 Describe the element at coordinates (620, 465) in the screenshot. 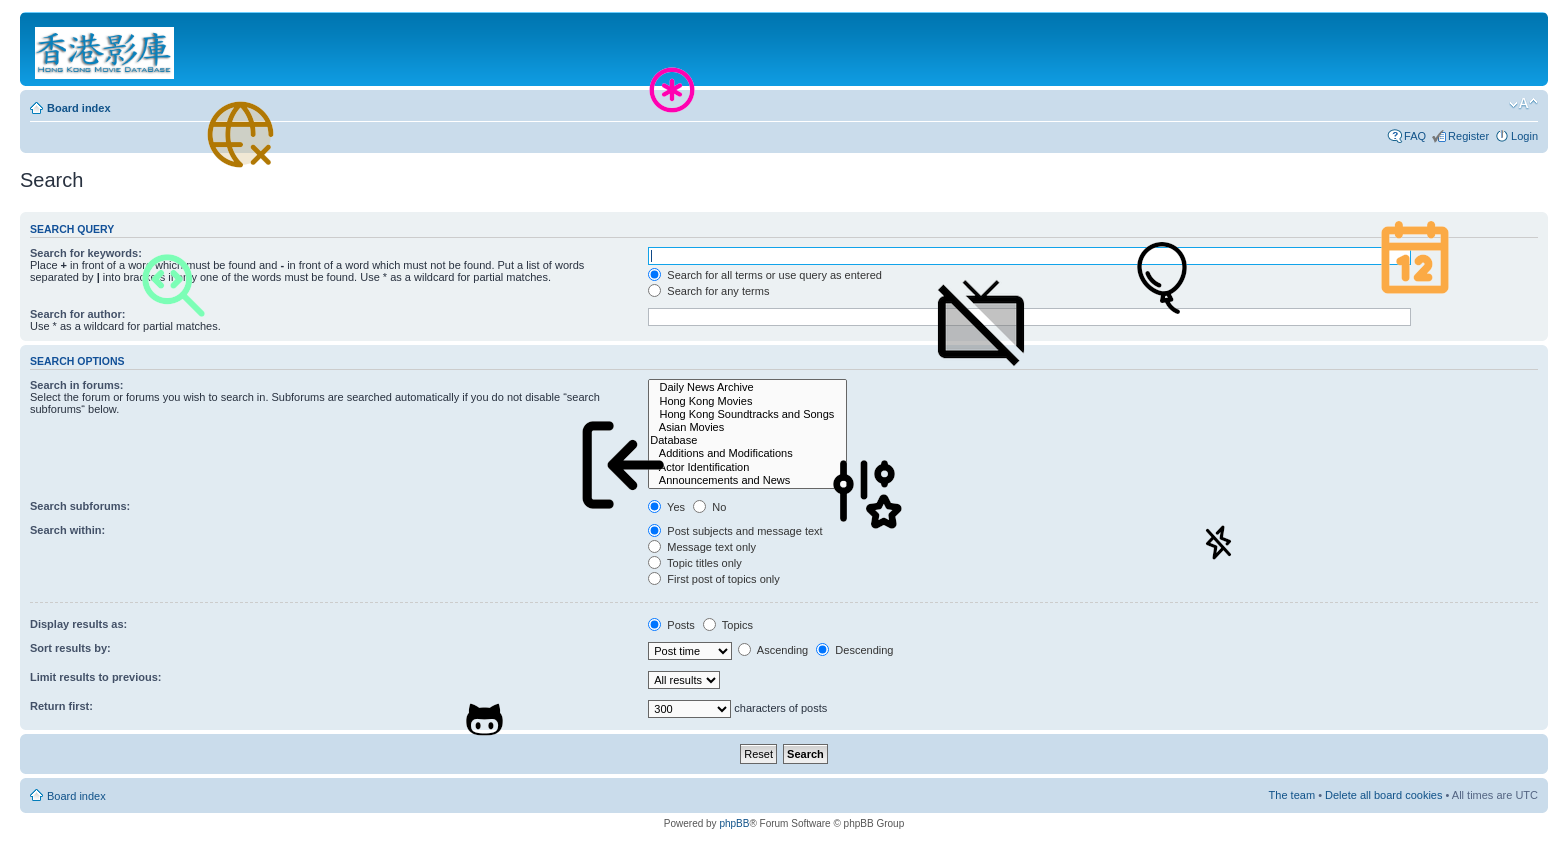

I see `sign in to your account` at that location.